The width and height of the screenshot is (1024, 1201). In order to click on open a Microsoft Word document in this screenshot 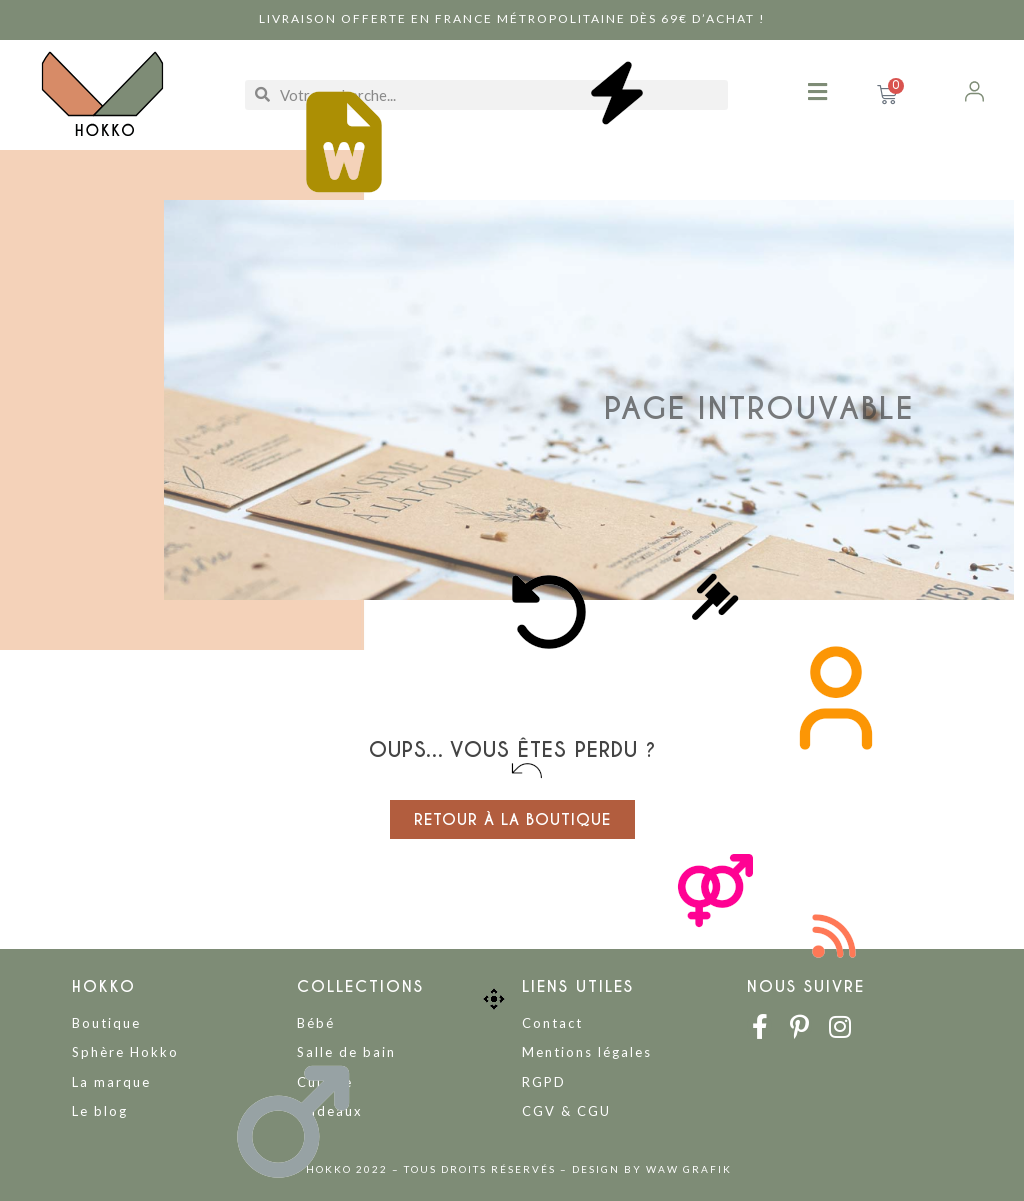, I will do `click(344, 142)`.